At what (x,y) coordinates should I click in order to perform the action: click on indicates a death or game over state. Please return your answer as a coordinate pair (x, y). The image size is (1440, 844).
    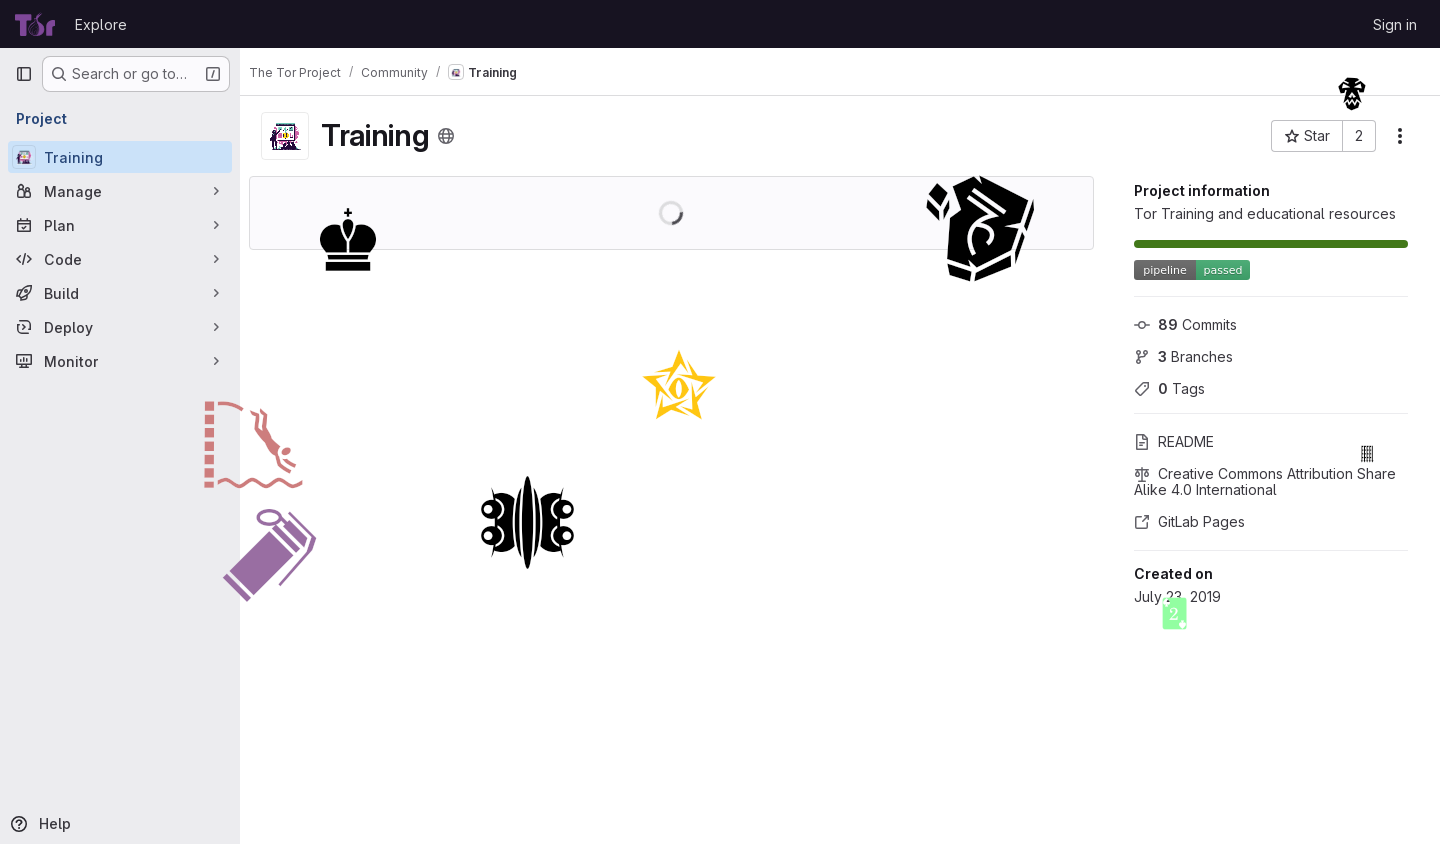
    Looking at the image, I should click on (1352, 94).